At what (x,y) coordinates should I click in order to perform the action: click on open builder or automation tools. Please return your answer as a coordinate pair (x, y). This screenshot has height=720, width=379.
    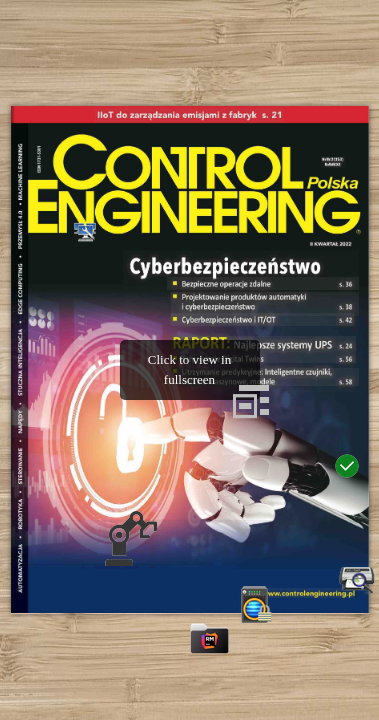
    Looking at the image, I should click on (129, 538).